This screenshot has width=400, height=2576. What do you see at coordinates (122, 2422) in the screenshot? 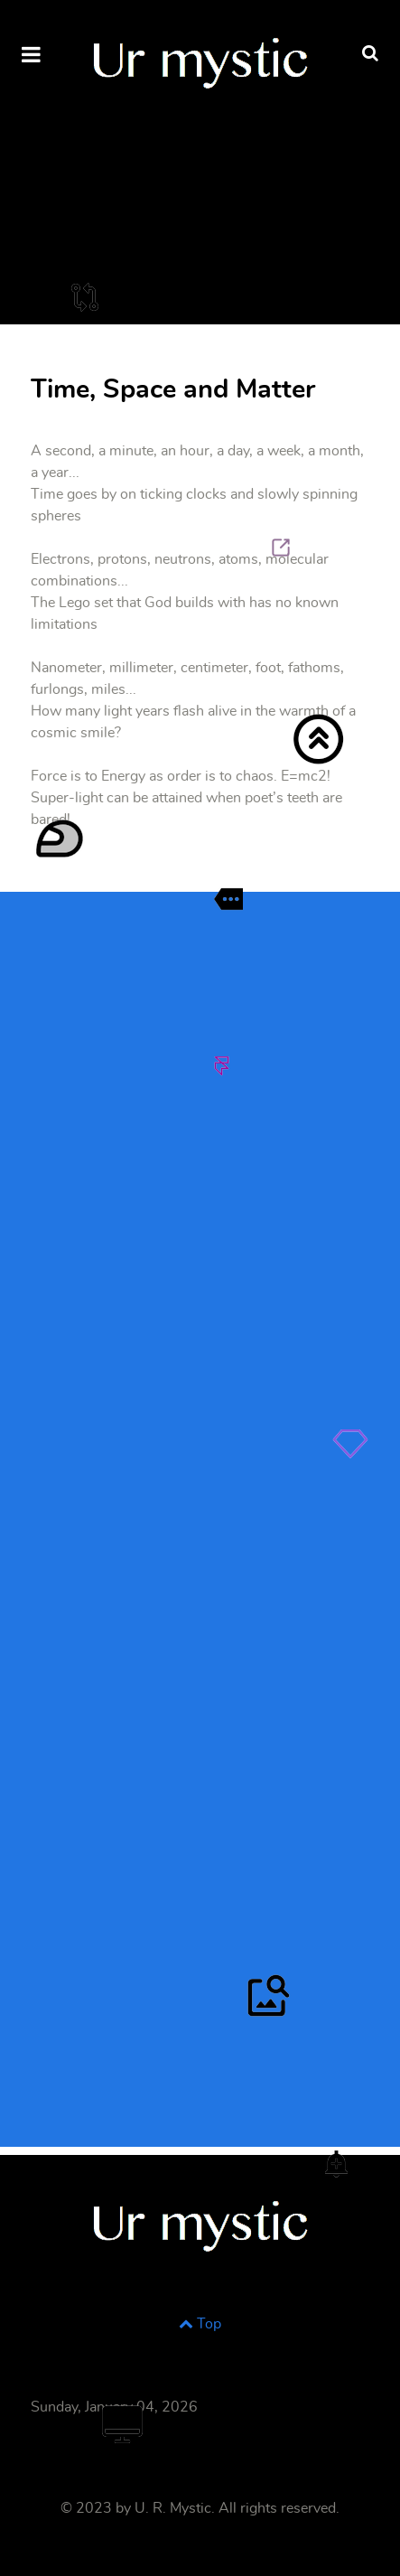
I see `switch to desktop view` at bounding box center [122, 2422].